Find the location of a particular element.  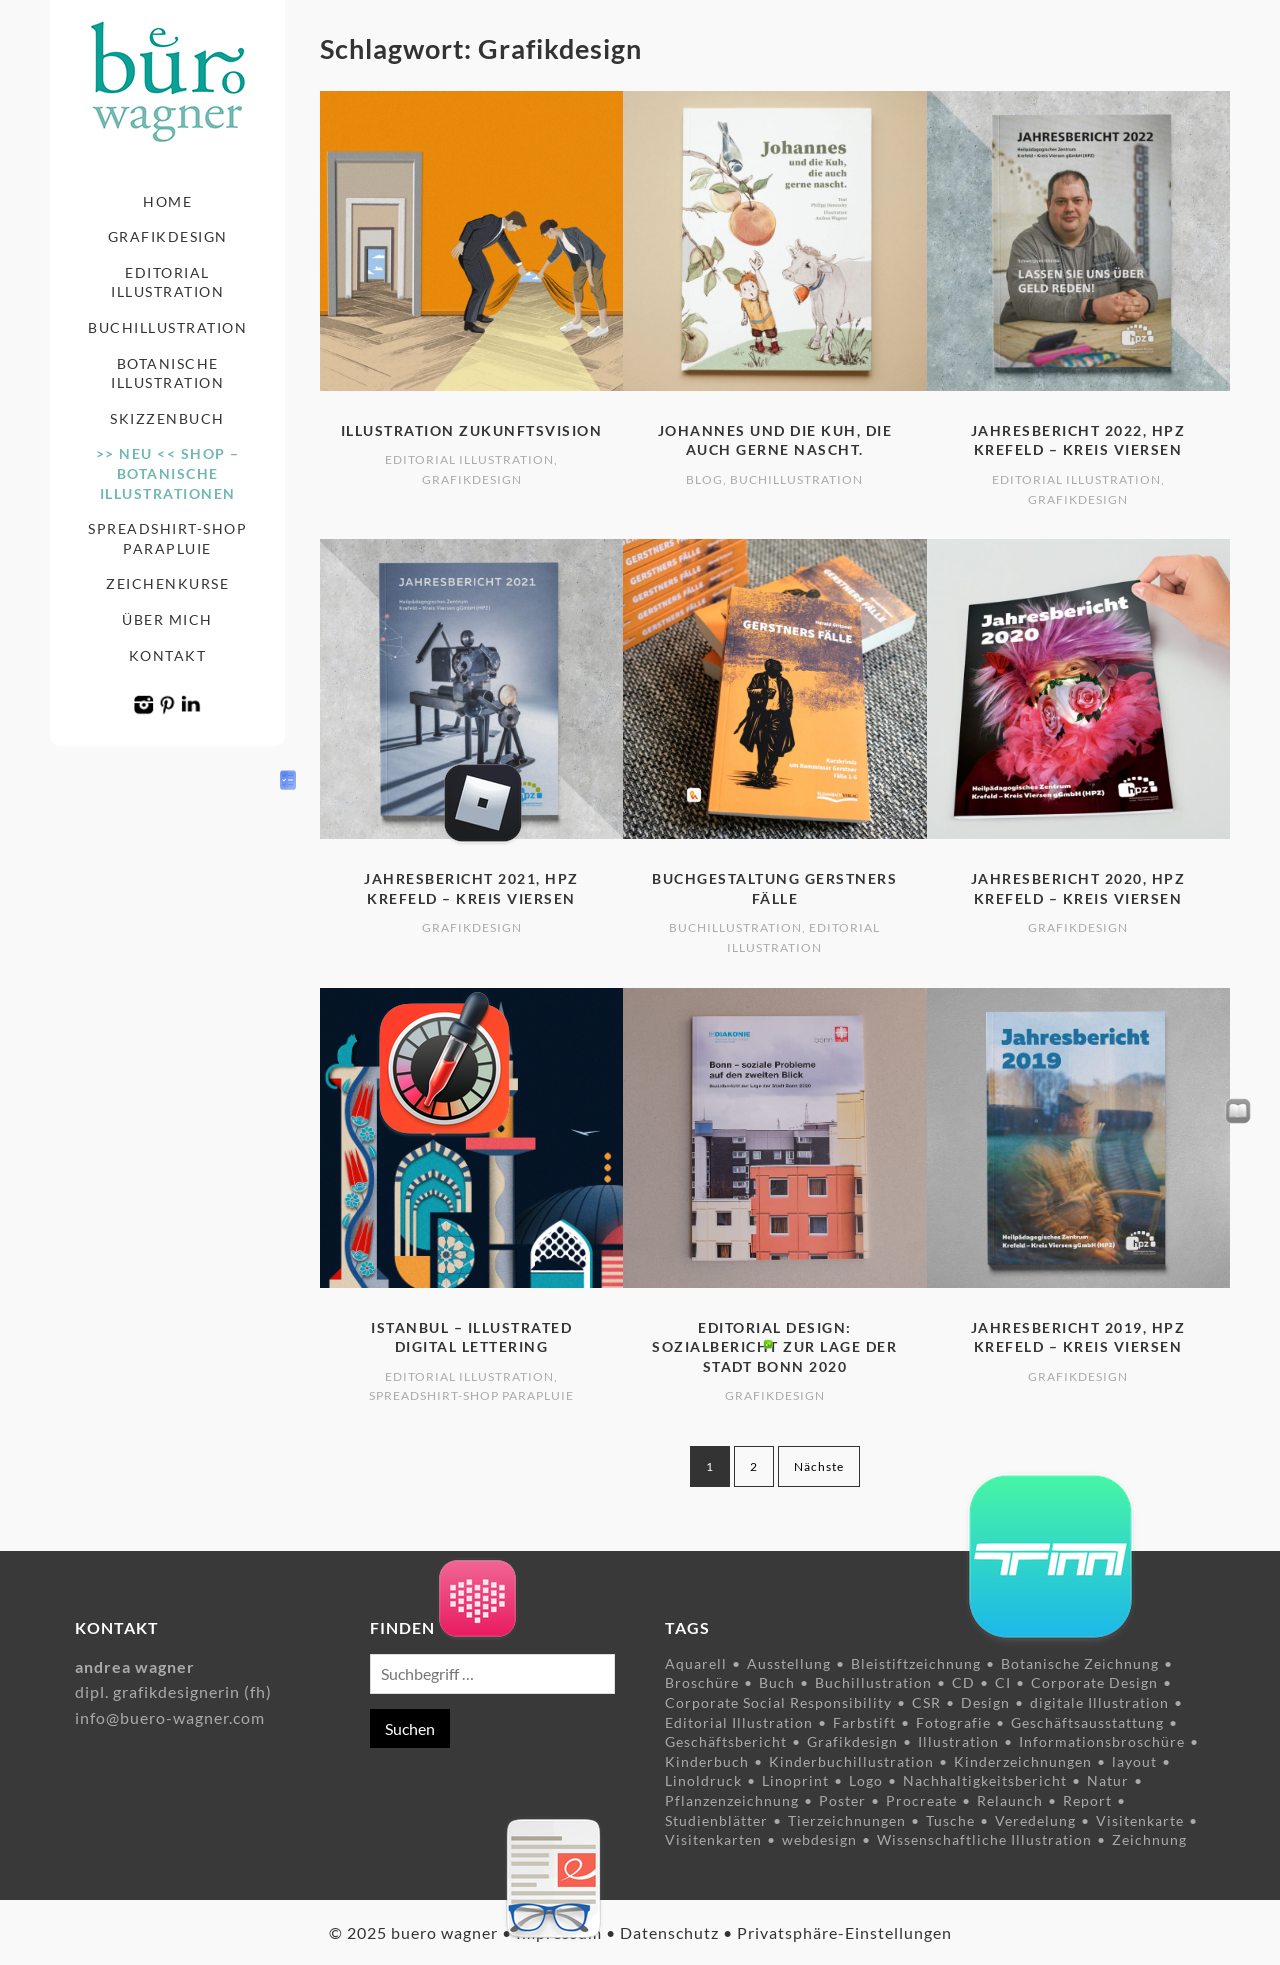

launch trackmania racing game is located at coordinates (1050, 1556).